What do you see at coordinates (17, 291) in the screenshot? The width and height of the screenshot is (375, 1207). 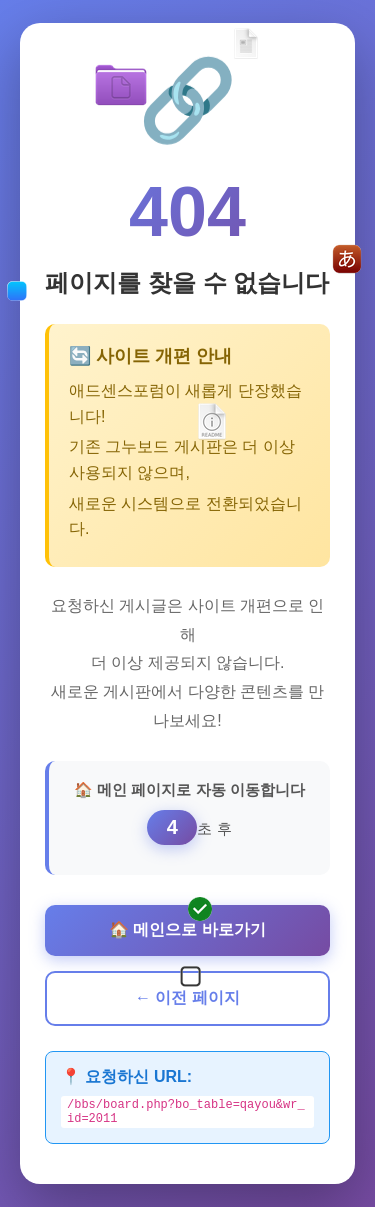 I see `blank app icon template for customization` at bounding box center [17, 291].